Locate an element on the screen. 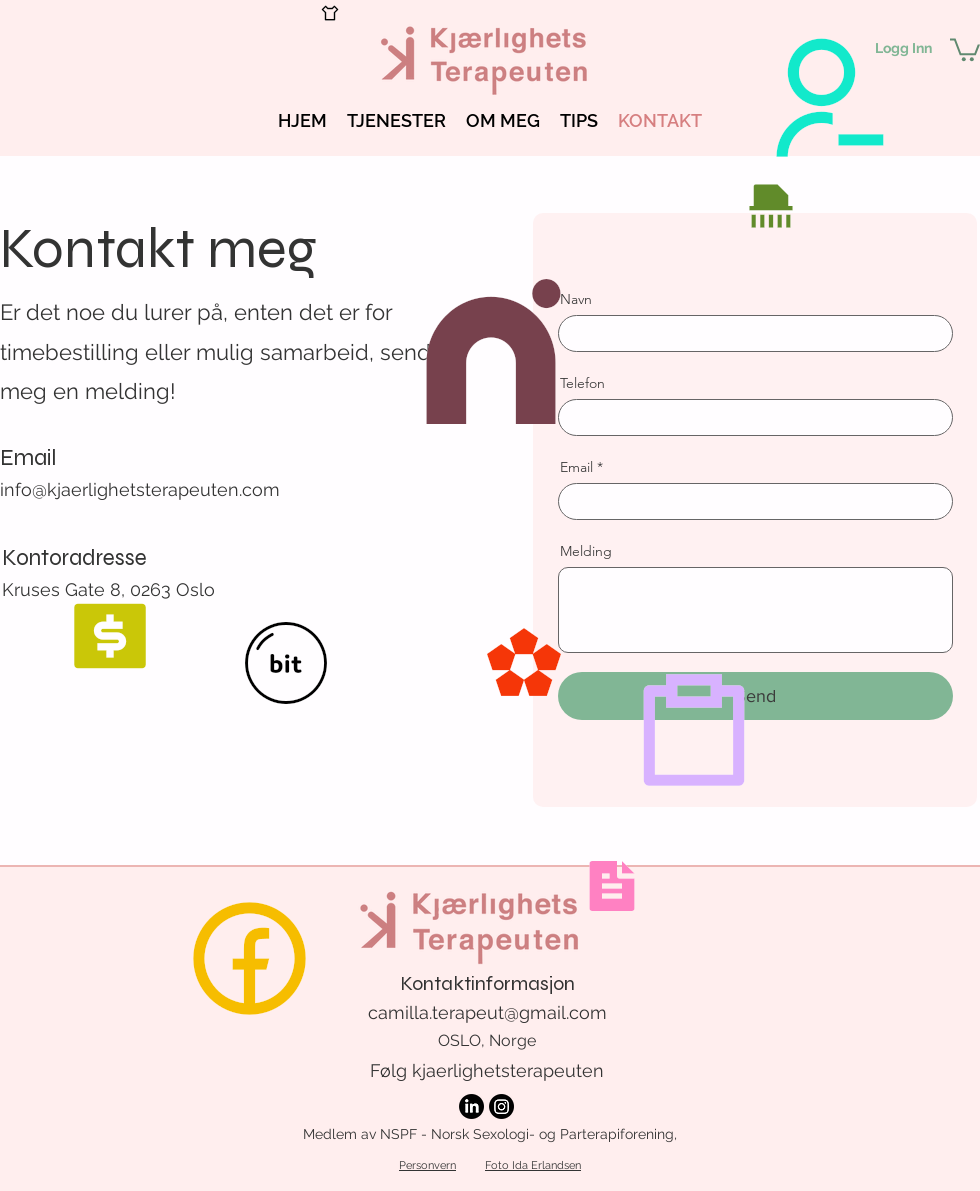 The height and width of the screenshot is (1191, 980). view document details is located at coordinates (612, 886).